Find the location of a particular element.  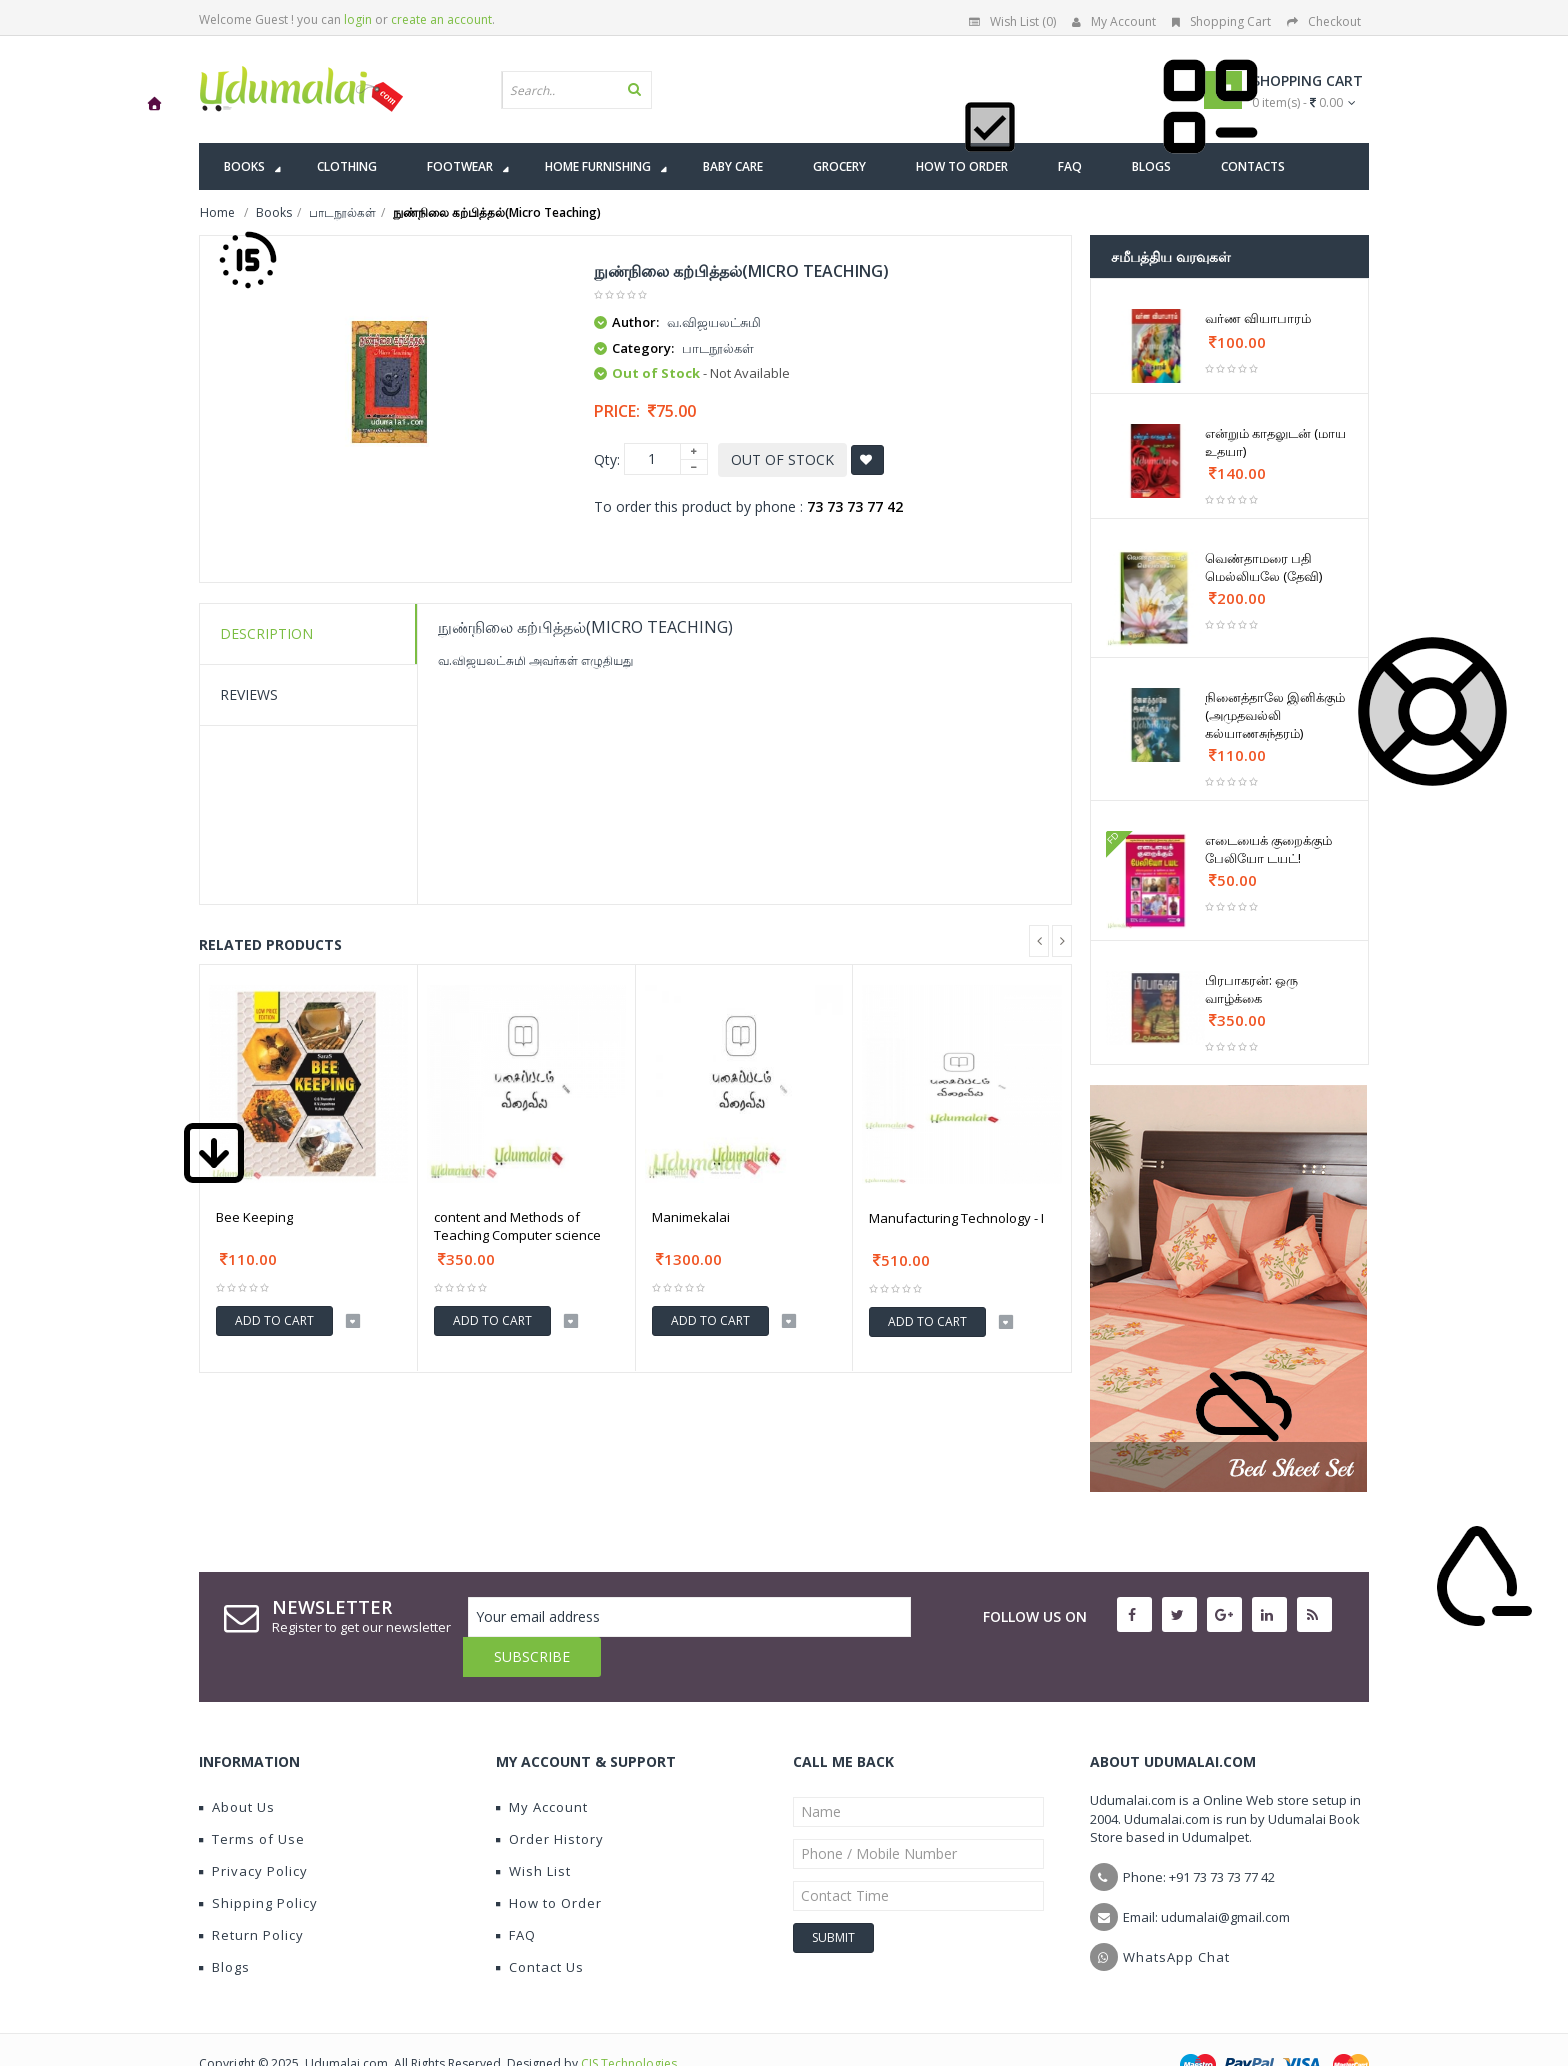

indicates no cloud connection or offline status is located at coordinates (1244, 1403).